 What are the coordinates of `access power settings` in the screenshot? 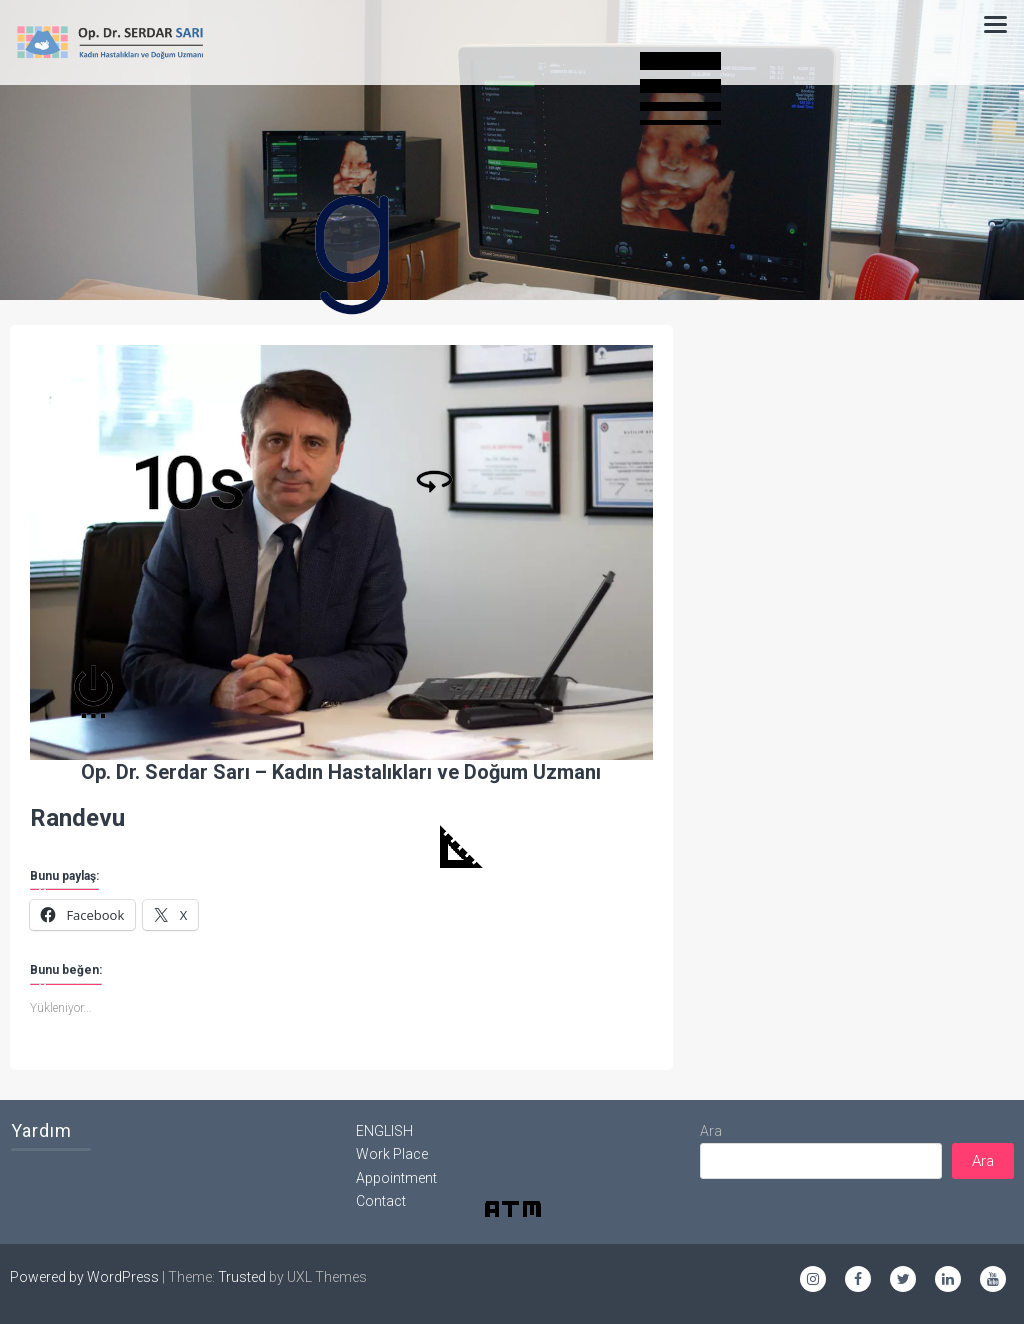 It's located at (93, 689).